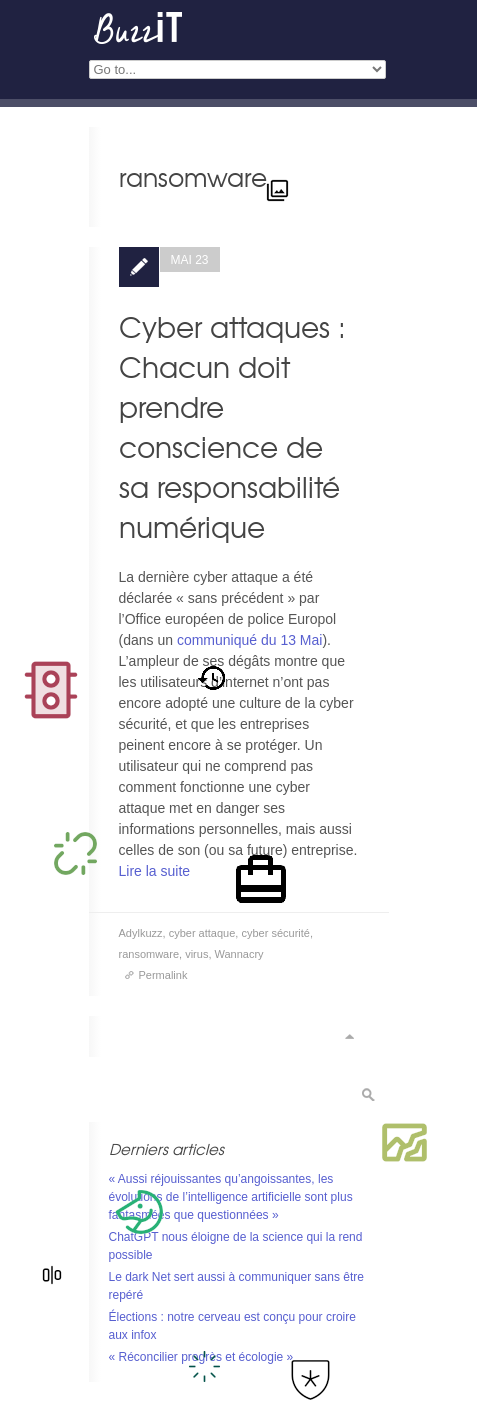 Image resolution: width=477 pixels, height=1412 pixels. I want to click on access equestrian or horse-related content, so click(141, 1212).